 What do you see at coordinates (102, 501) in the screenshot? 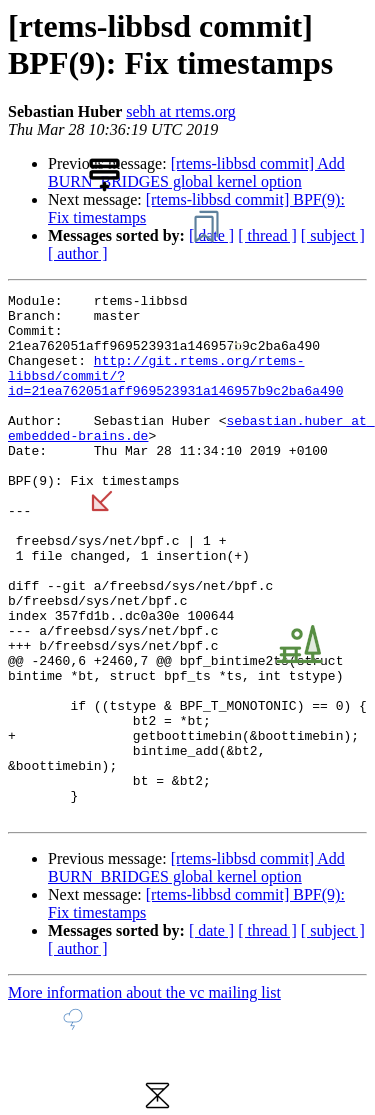
I see `navigate to previous or back-left content` at bounding box center [102, 501].